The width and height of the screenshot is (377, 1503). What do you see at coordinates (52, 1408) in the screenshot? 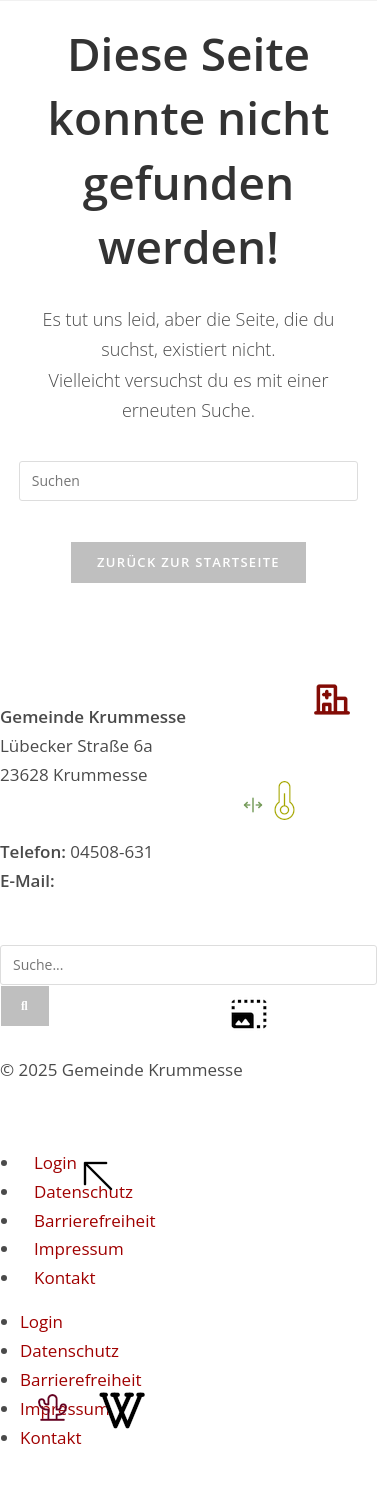
I see `indicates desert or arid climate theme` at bounding box center [52, 1408].